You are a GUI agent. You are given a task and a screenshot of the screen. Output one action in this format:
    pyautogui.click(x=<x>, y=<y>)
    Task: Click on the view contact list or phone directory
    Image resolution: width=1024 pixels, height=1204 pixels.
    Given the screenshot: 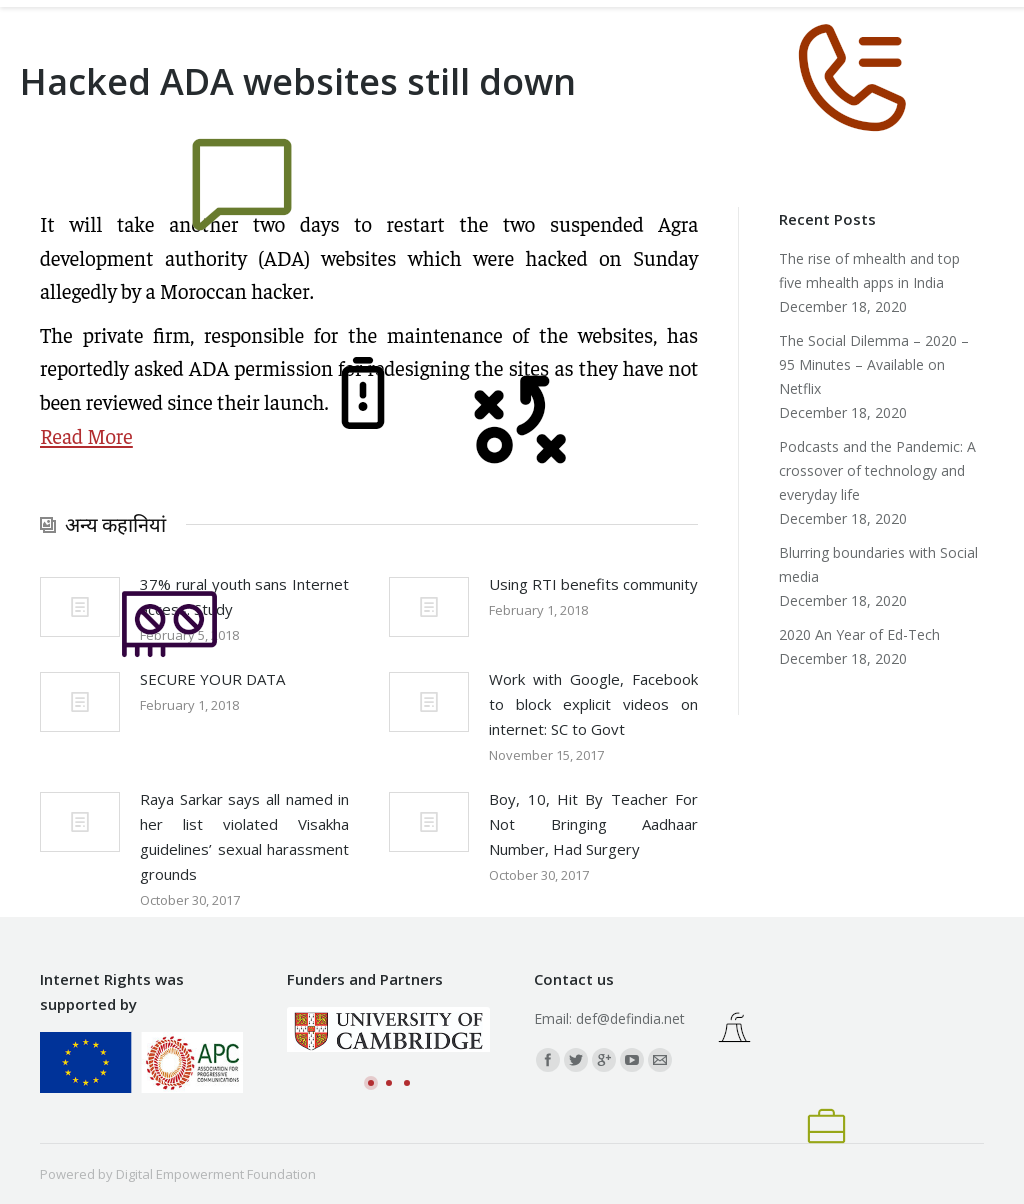 What is the action you would take?
    pyautogui.click(x=854, y=75)
    